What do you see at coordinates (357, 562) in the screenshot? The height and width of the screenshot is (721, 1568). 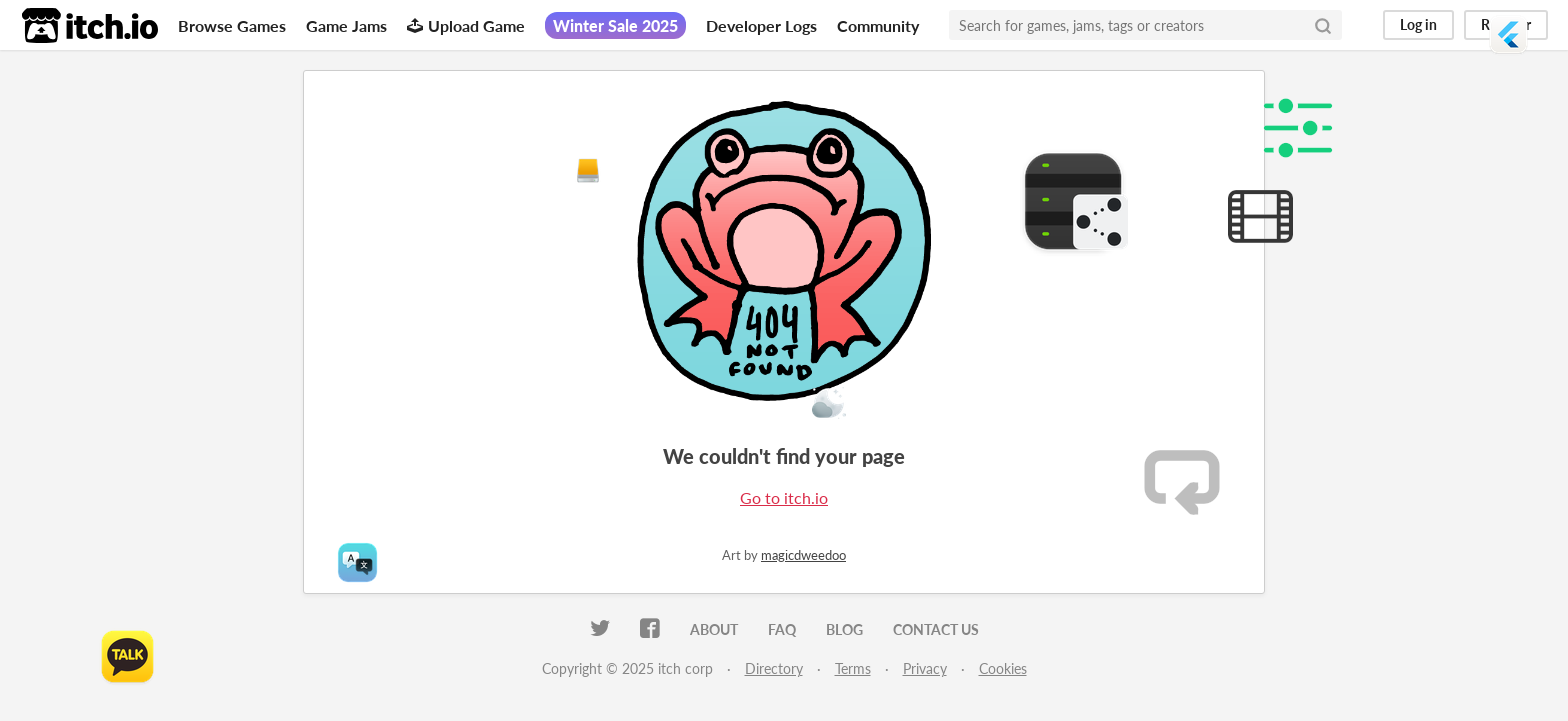 I see `open the translate app` at bounding box center [357, 562].